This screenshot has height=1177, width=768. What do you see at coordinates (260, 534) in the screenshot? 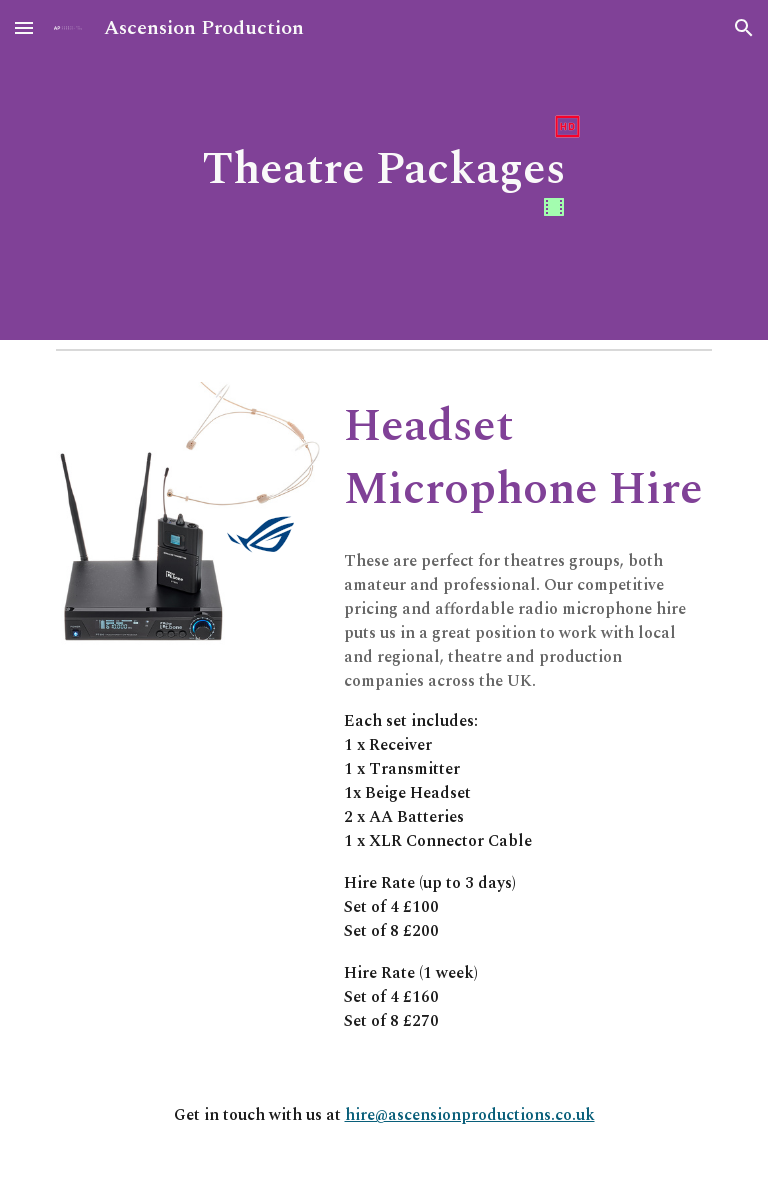
I see `republic of gamers (ROG) brand logo` at bounding box center [260, 534].